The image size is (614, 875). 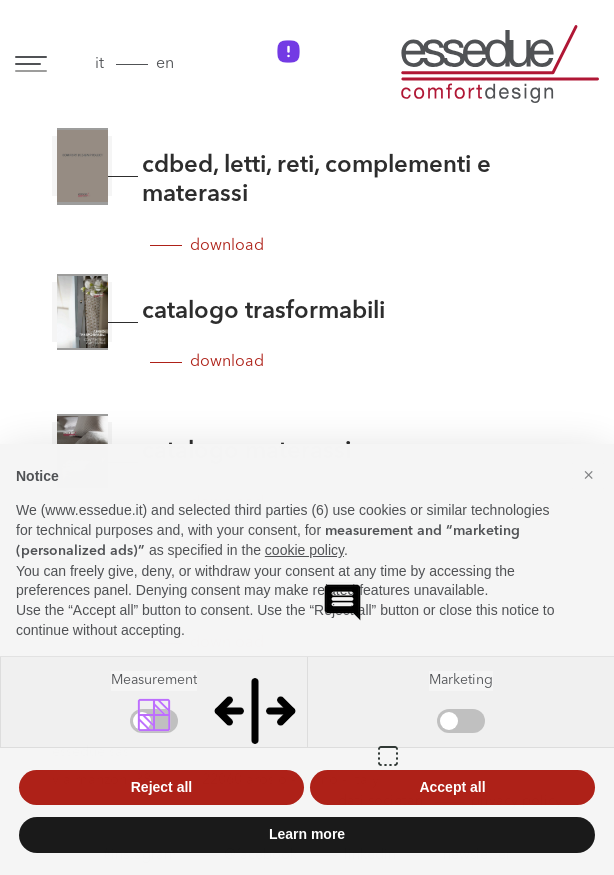 What do you see at coordinates (154, 715) in the screenshot?
I see `indicates transparency in image editing` at bounding box center [154, 715].